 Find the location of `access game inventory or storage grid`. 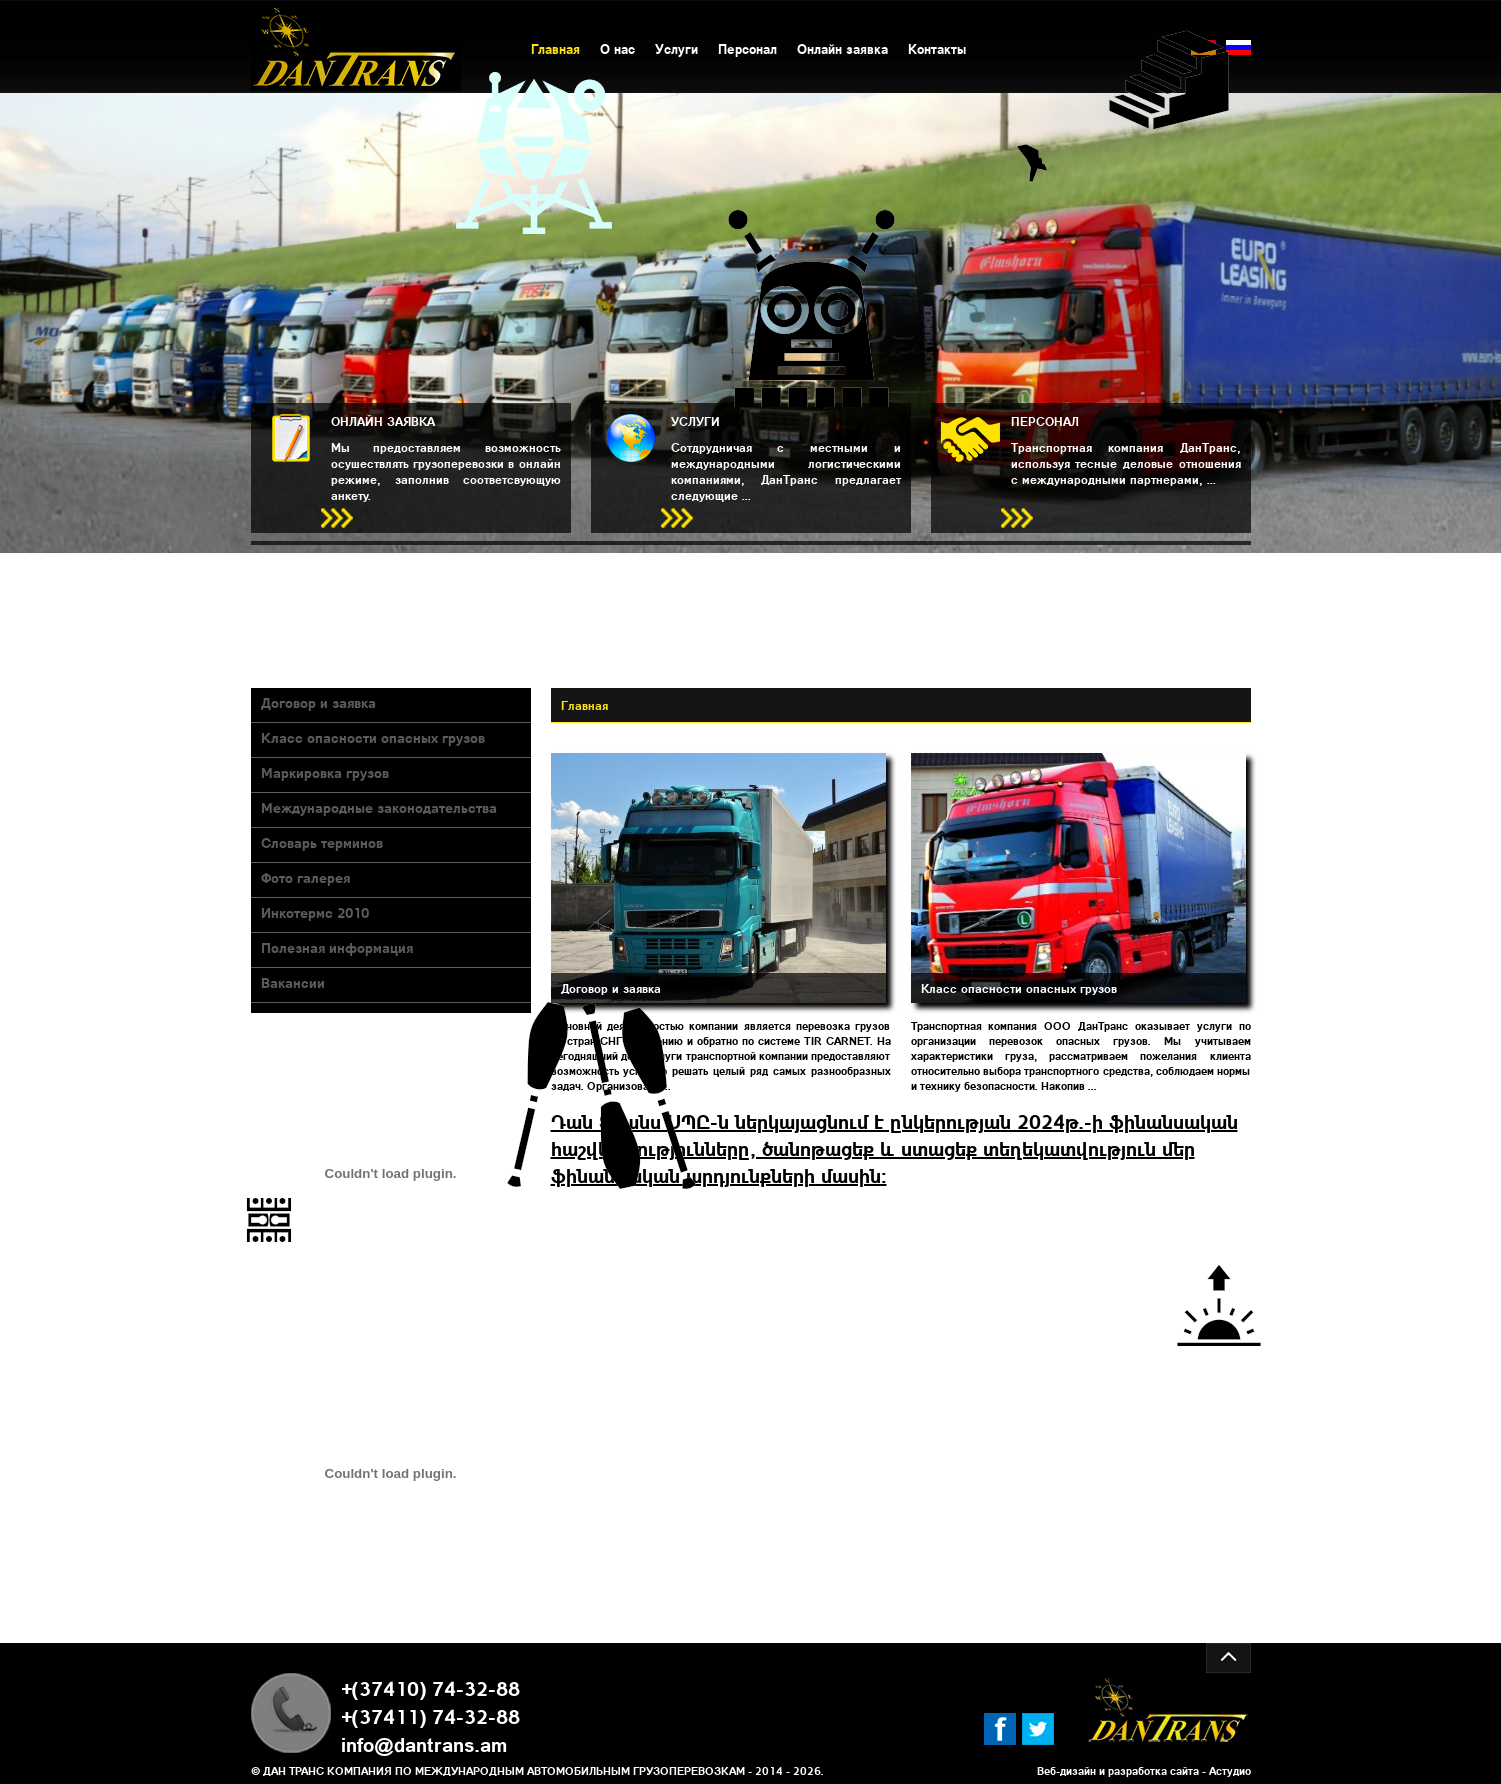

access game inventory or storage grid is located at coordinates (269, 1220).